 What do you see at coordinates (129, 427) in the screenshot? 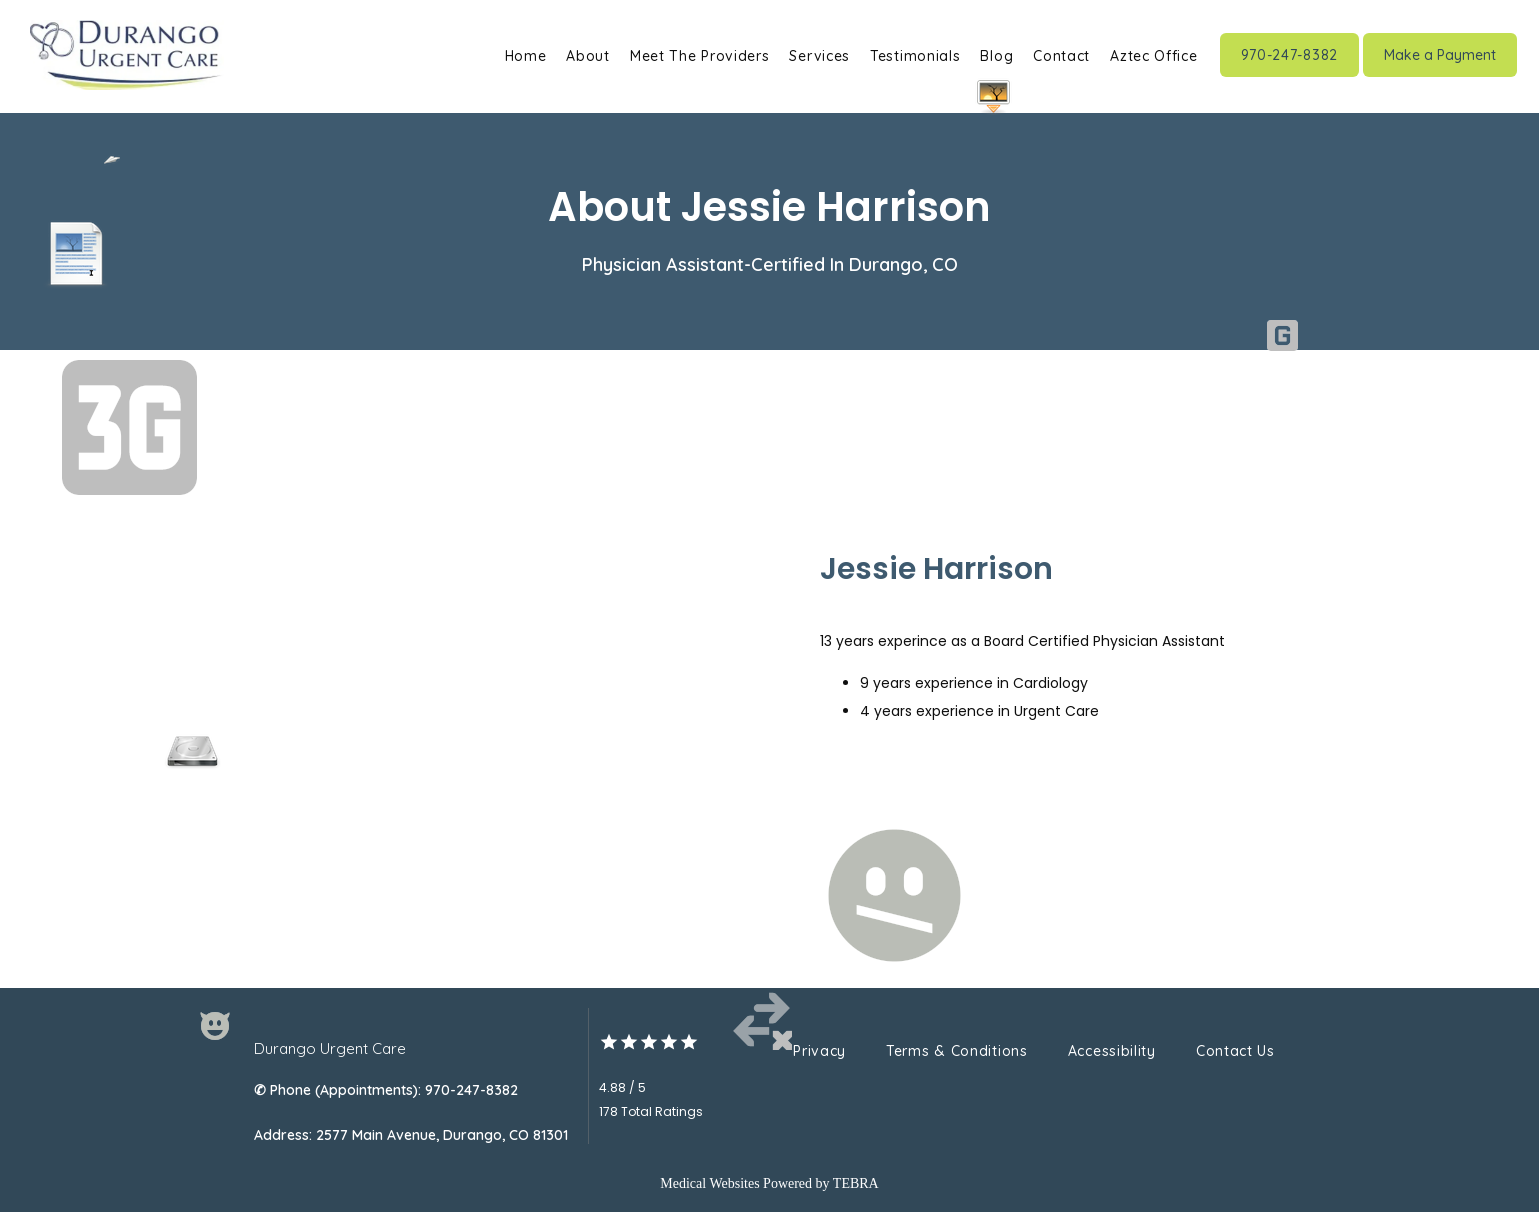
I see `indicates 3G cellular network connection` at bounding box center [129, 427].